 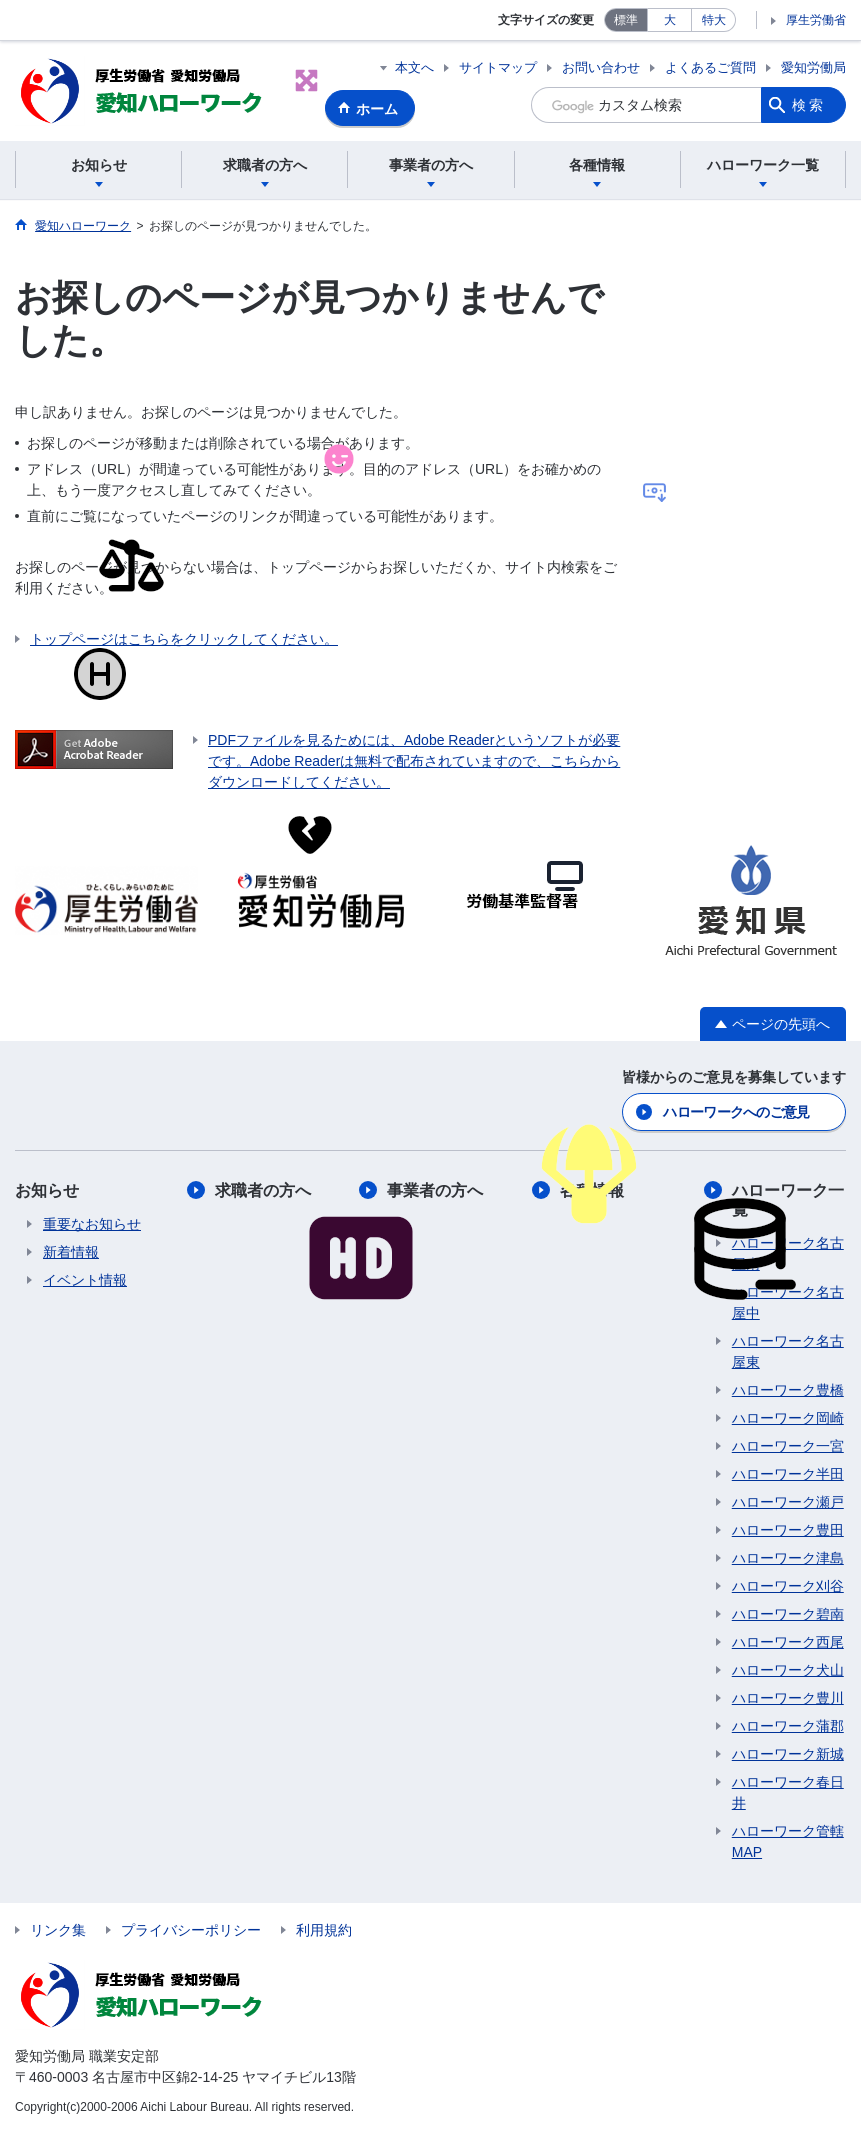 What do you see at coordinates (565, 875) in the screenshot?
I see `access TV or video streaming` at bounding box center [565, 875].